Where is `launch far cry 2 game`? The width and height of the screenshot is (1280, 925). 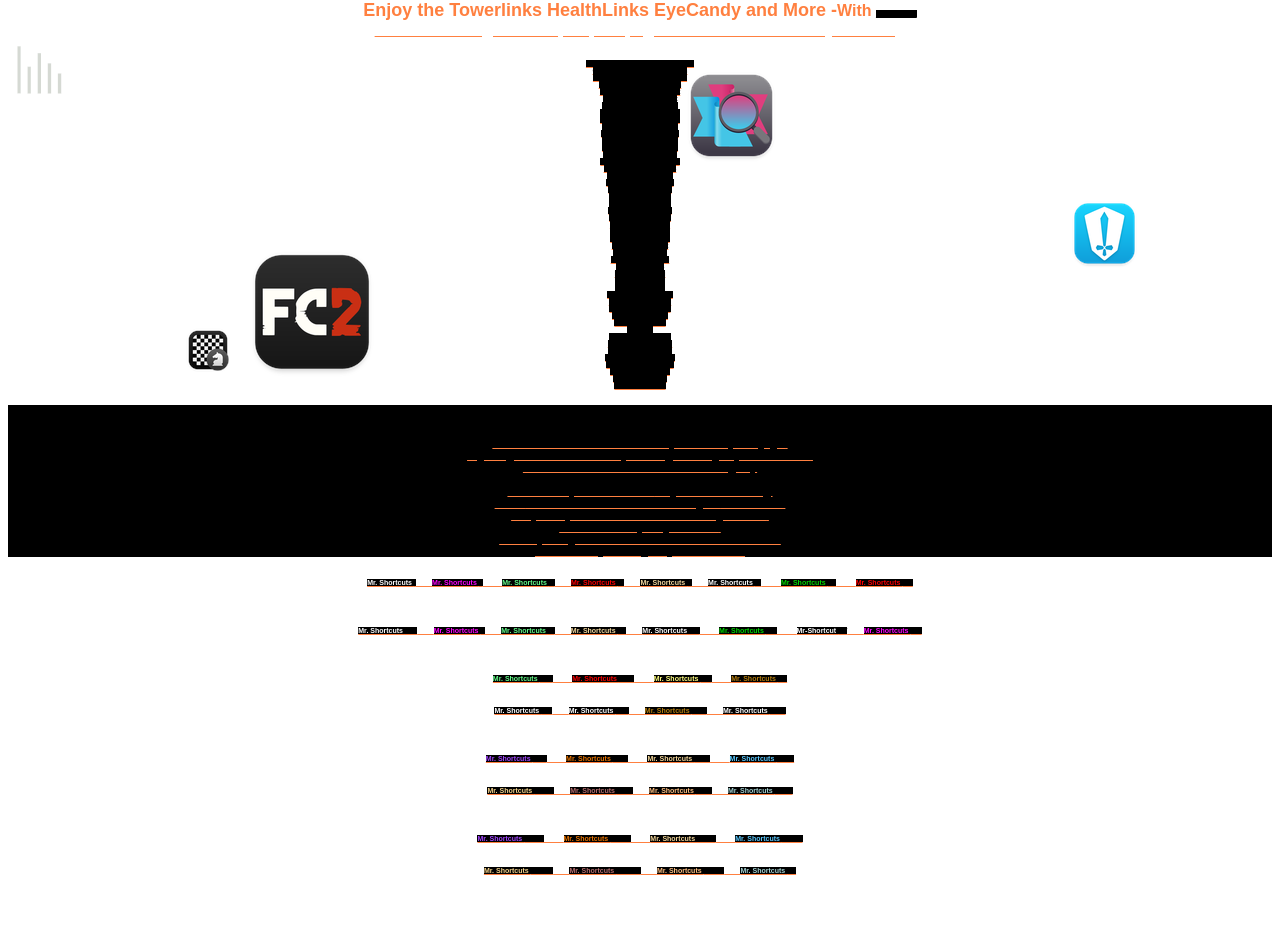 launch far cry 2 game is located at coordinates (312, 312).